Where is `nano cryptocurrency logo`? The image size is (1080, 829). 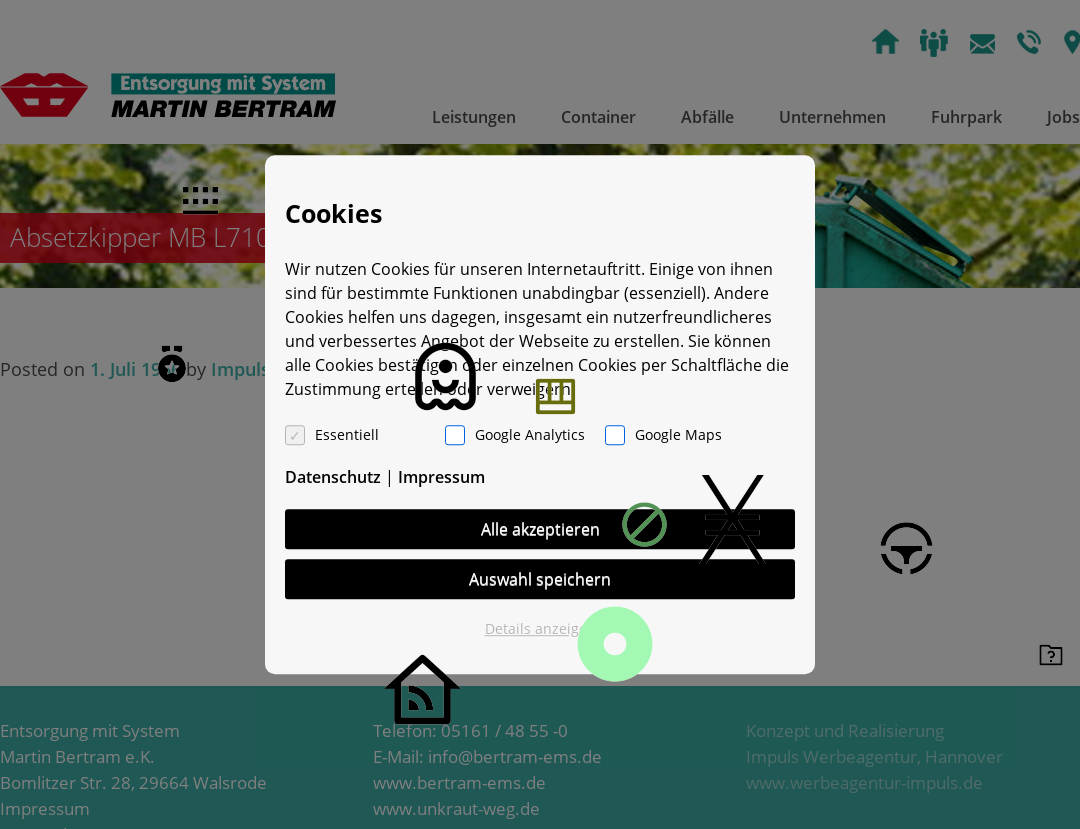 nano cryptocurrency logo is located at coordinates (732, 519).